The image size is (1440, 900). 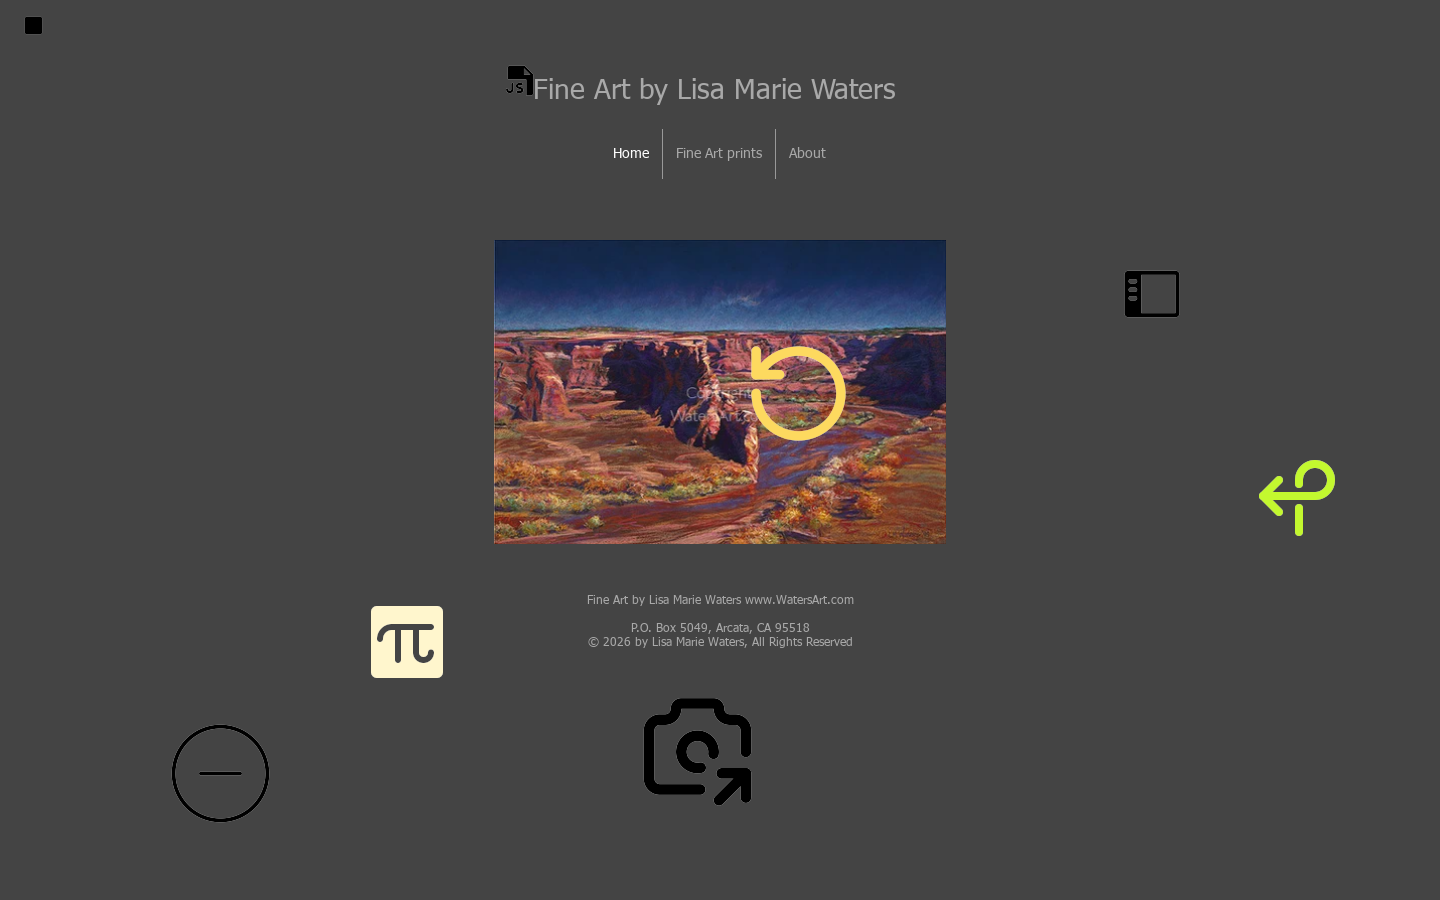 I want to click on remove an item from a list or cart, so click(x=220, y=773).